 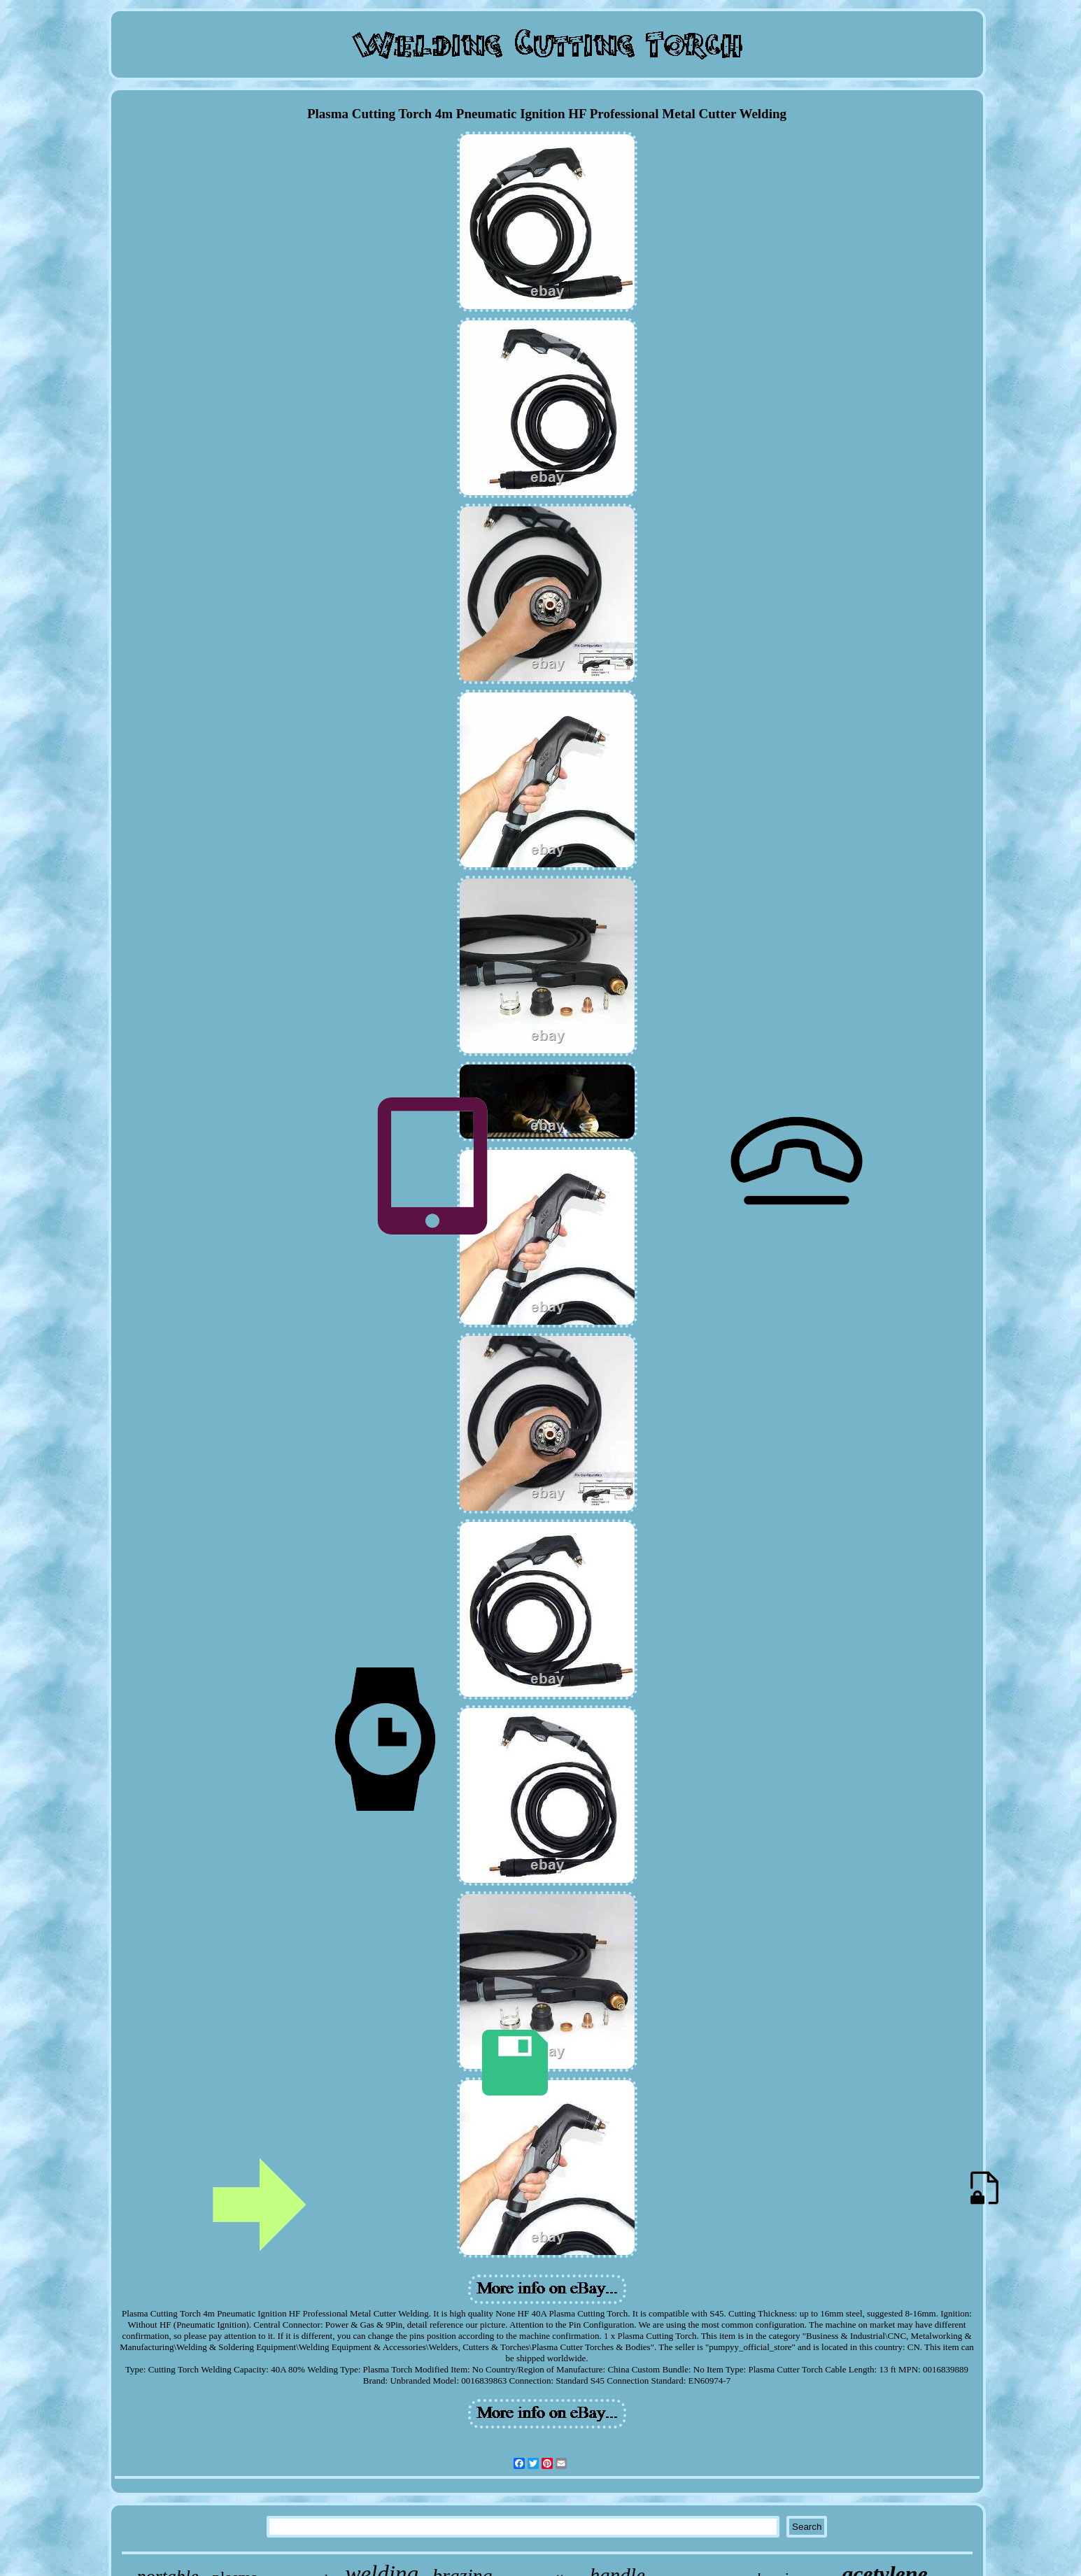 What do you see at coordinates (796, 1160) in the screenshot?
I see `end the current phone call` at bounding box center [796, 1160].